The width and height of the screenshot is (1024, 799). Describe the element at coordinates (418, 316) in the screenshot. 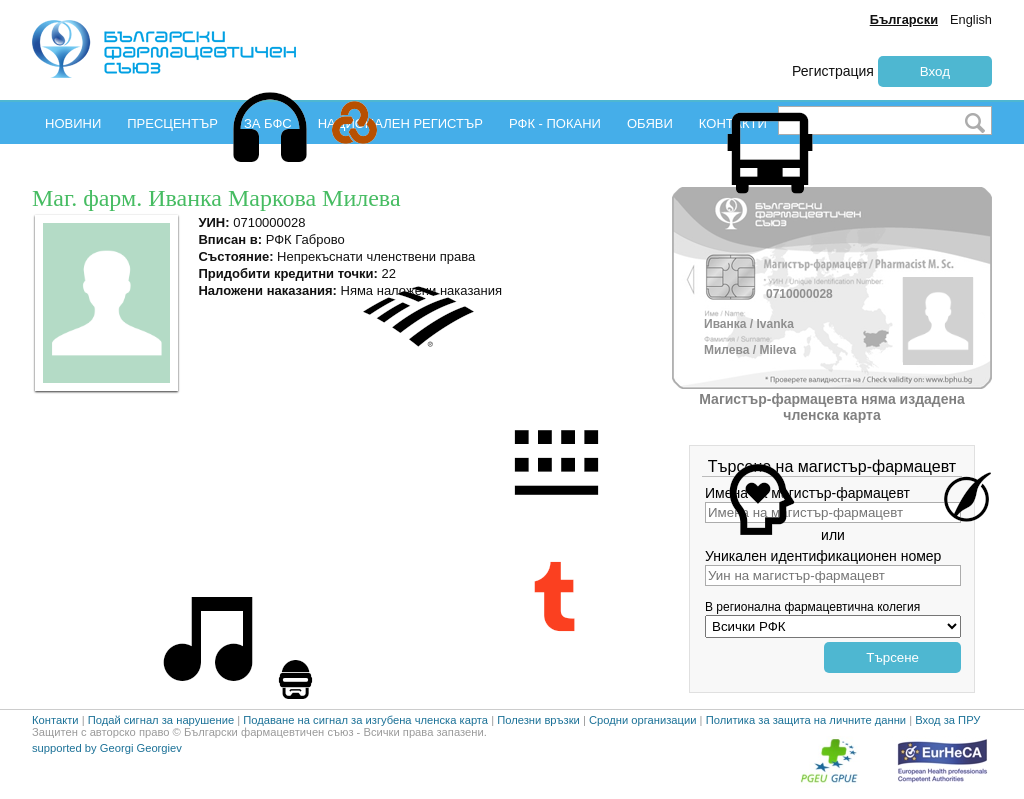

I see `open Bank of America app` at that location.